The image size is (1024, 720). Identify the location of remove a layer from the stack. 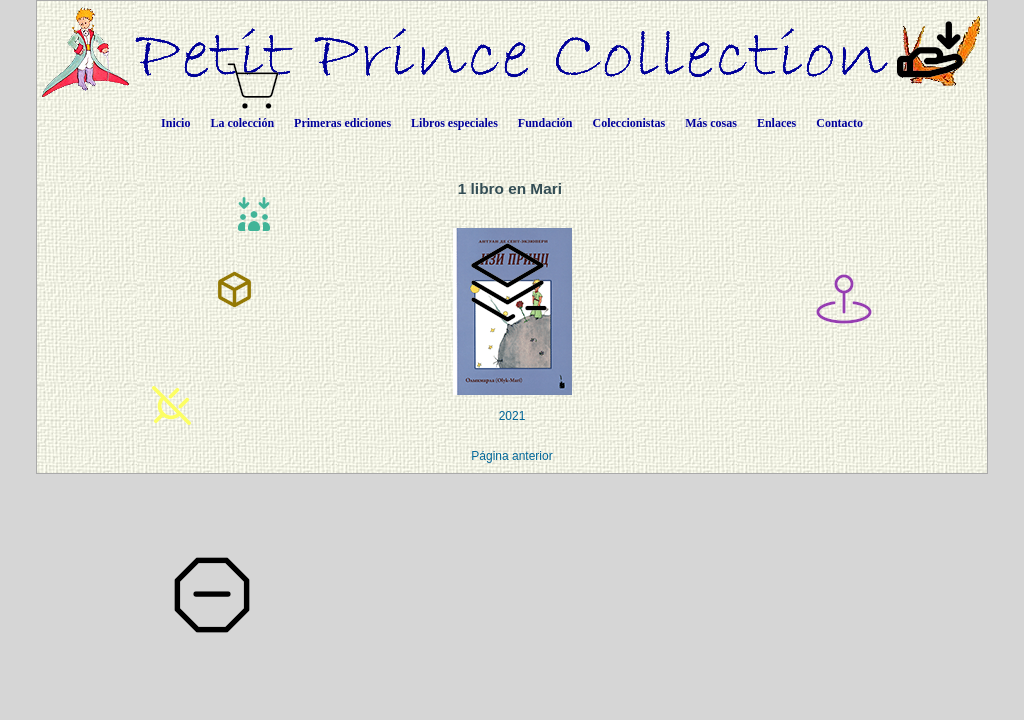
(507, 282).